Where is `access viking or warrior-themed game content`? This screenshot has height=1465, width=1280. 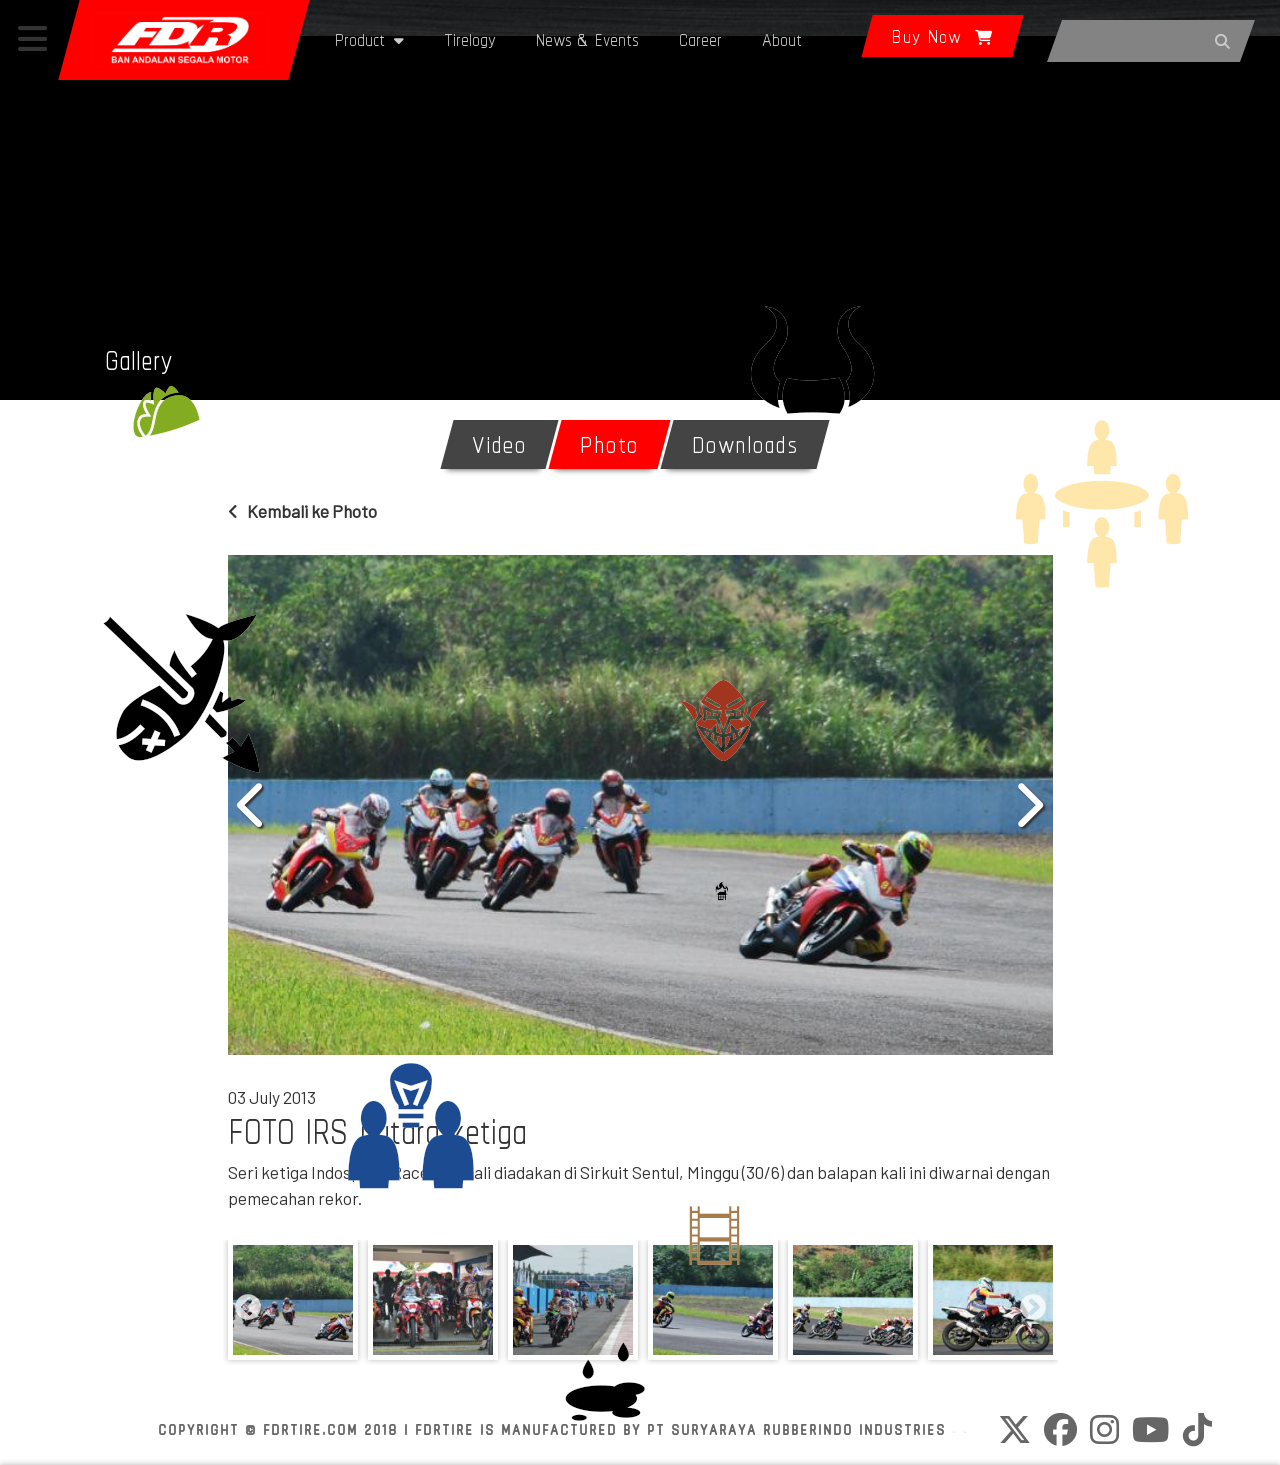
access viking or warrior-themed game content is located at coordinates (813, 364).